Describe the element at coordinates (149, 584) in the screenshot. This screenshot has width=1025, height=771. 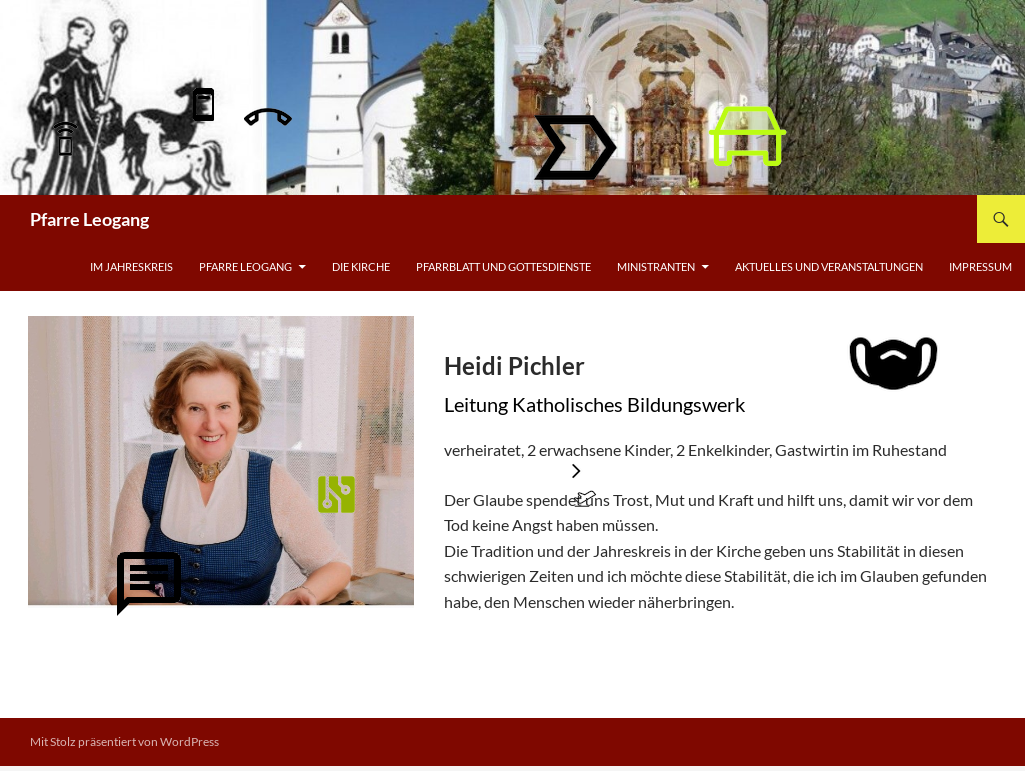
I see `open chat or messaging` at that location.